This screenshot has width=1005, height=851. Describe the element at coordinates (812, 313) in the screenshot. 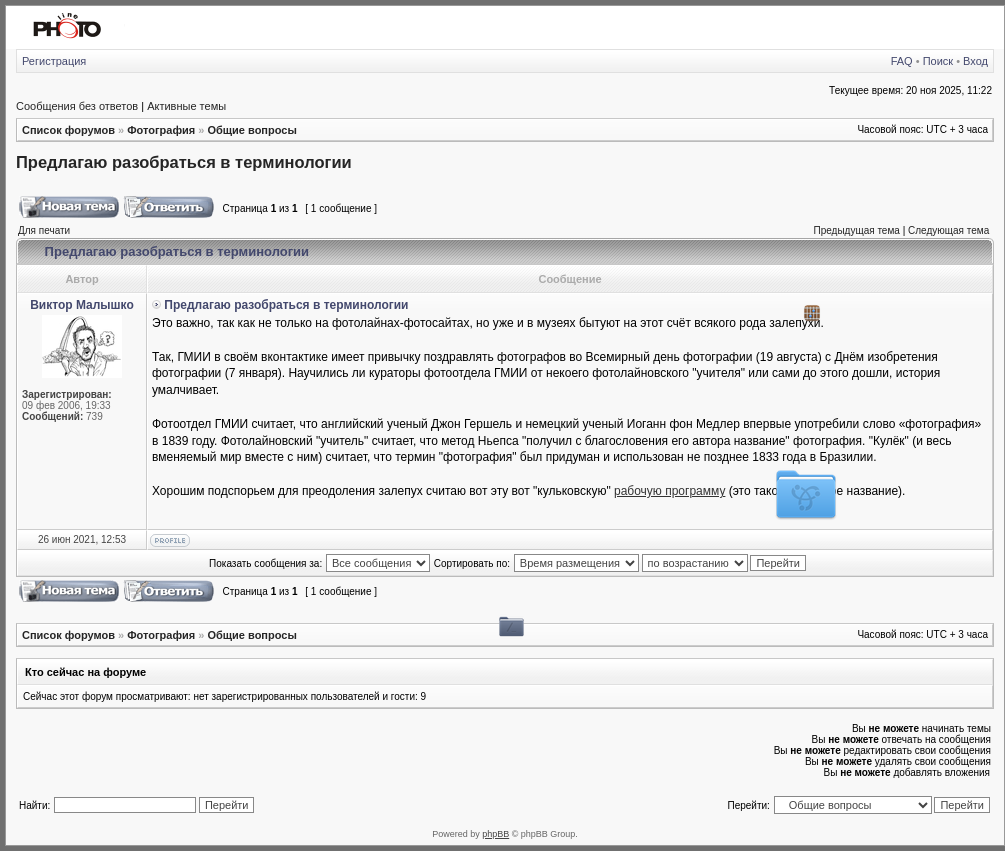

I see `open fretboard app for learning guitar chords` at that location.